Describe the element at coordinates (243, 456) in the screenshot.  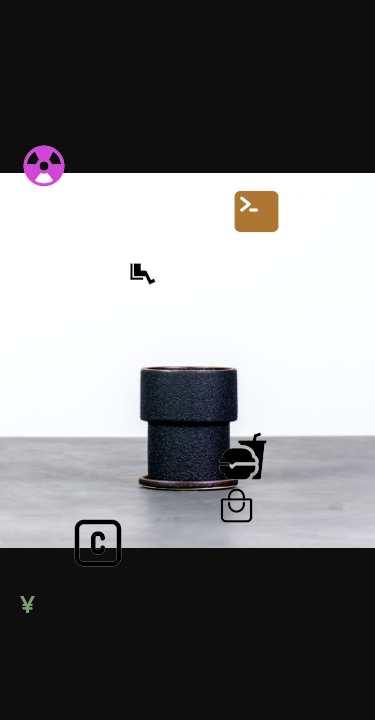
I see `browse nearby fast food restaurants` at that location.